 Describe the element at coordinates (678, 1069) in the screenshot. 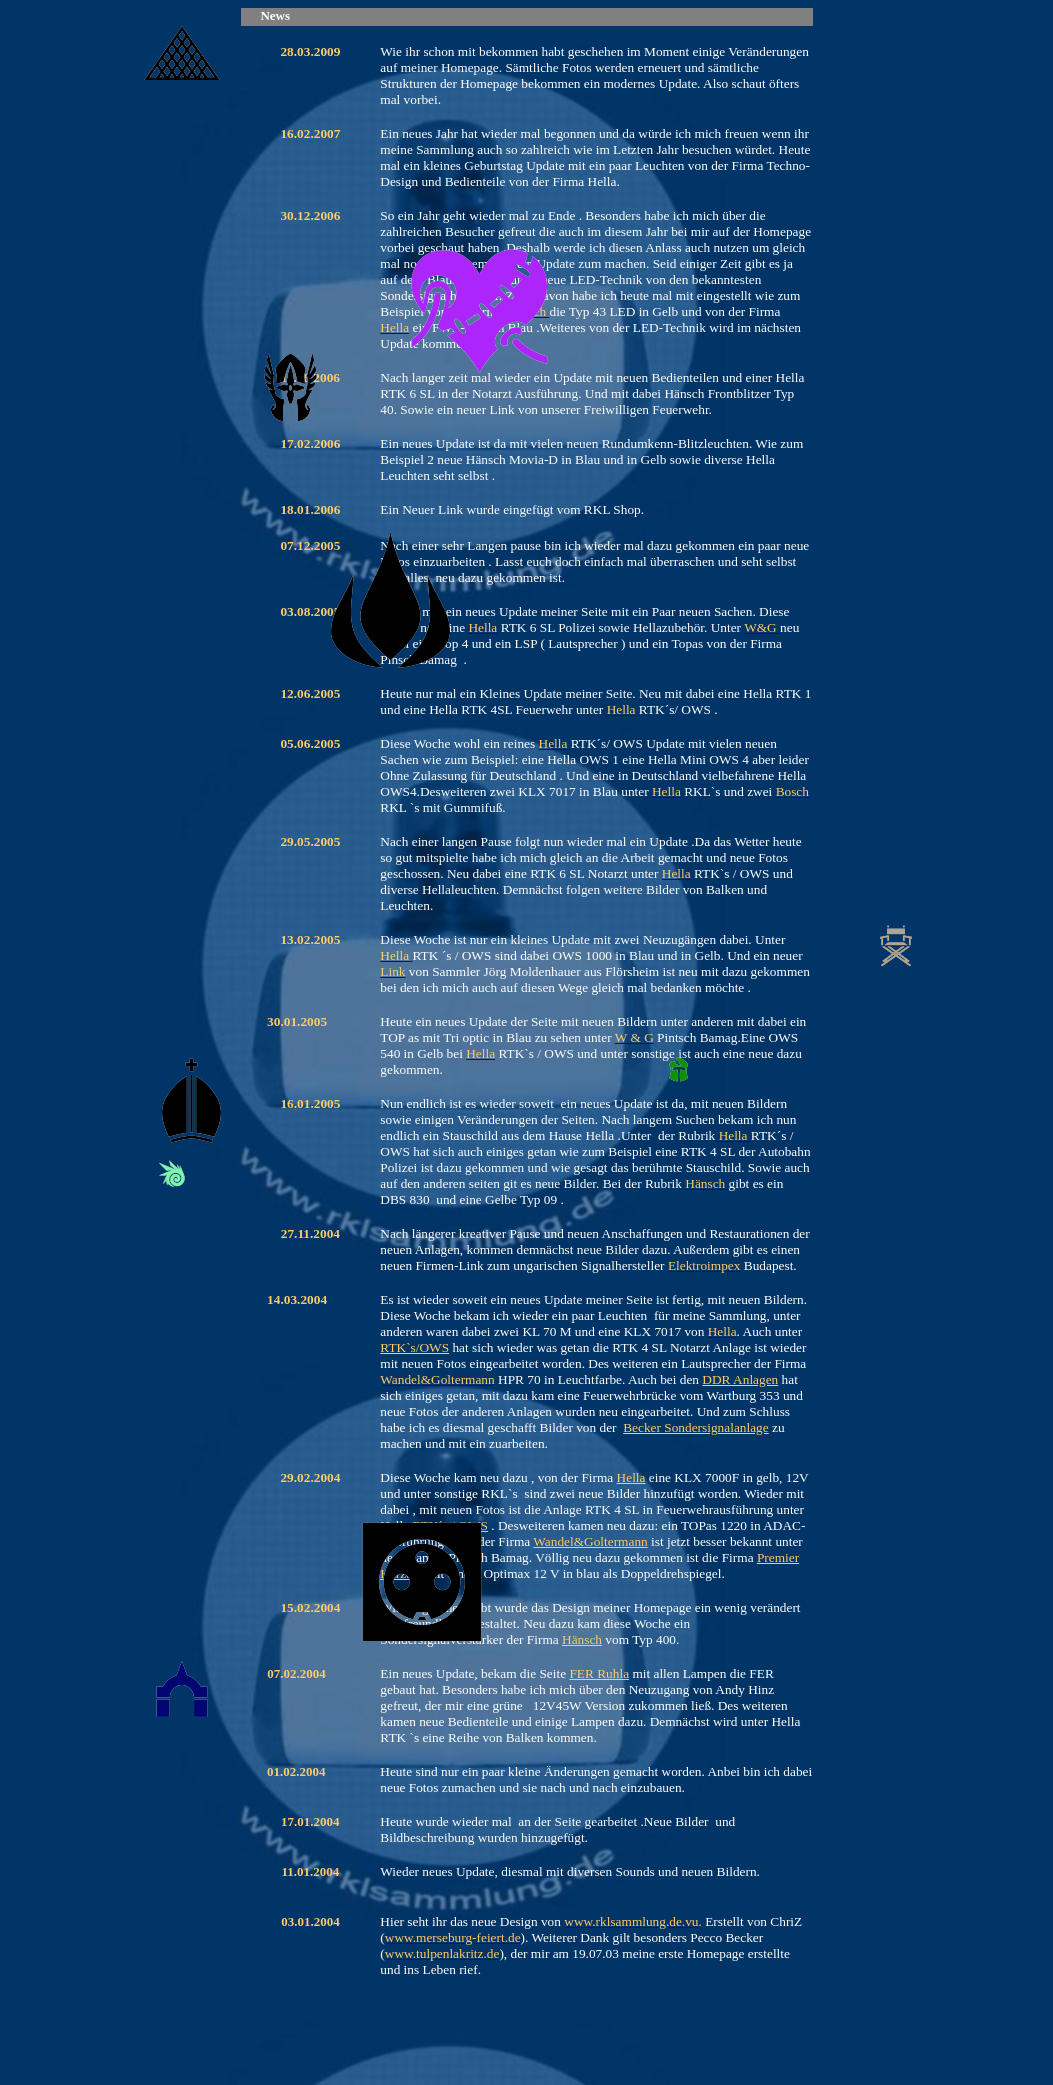

I see `indicates damaged or broken armor status` at that location.